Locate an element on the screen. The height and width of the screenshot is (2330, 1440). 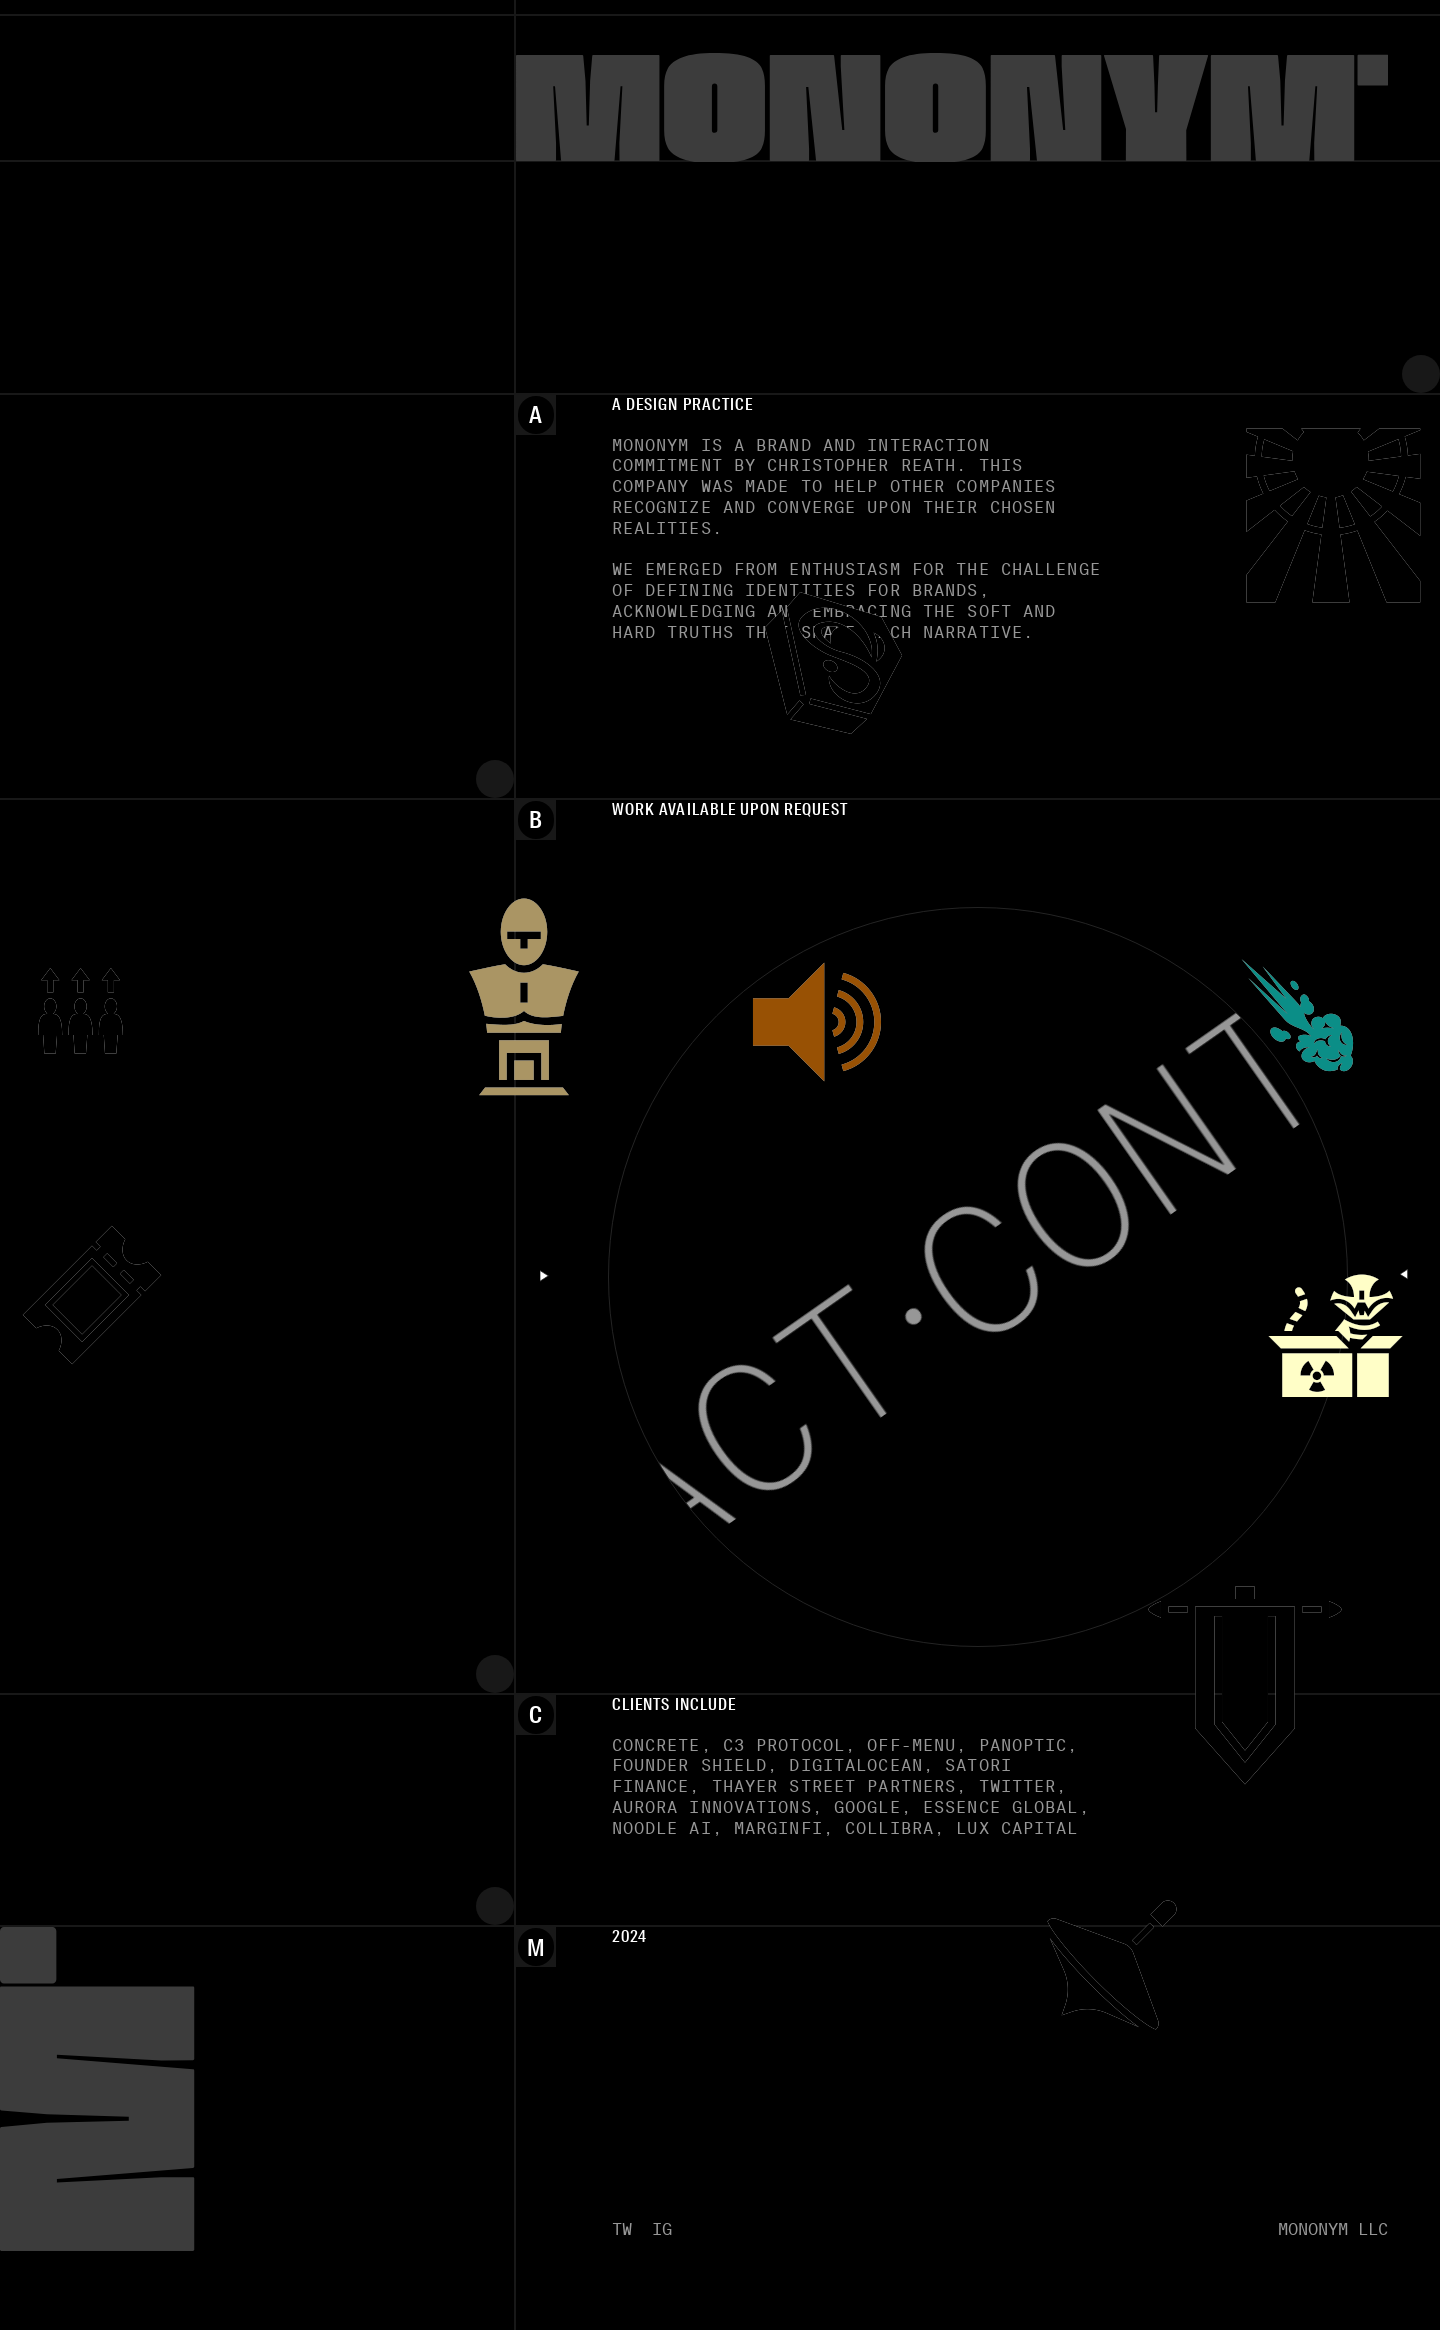
access rune or magic stone inventory is located at coordinates (831, 663).